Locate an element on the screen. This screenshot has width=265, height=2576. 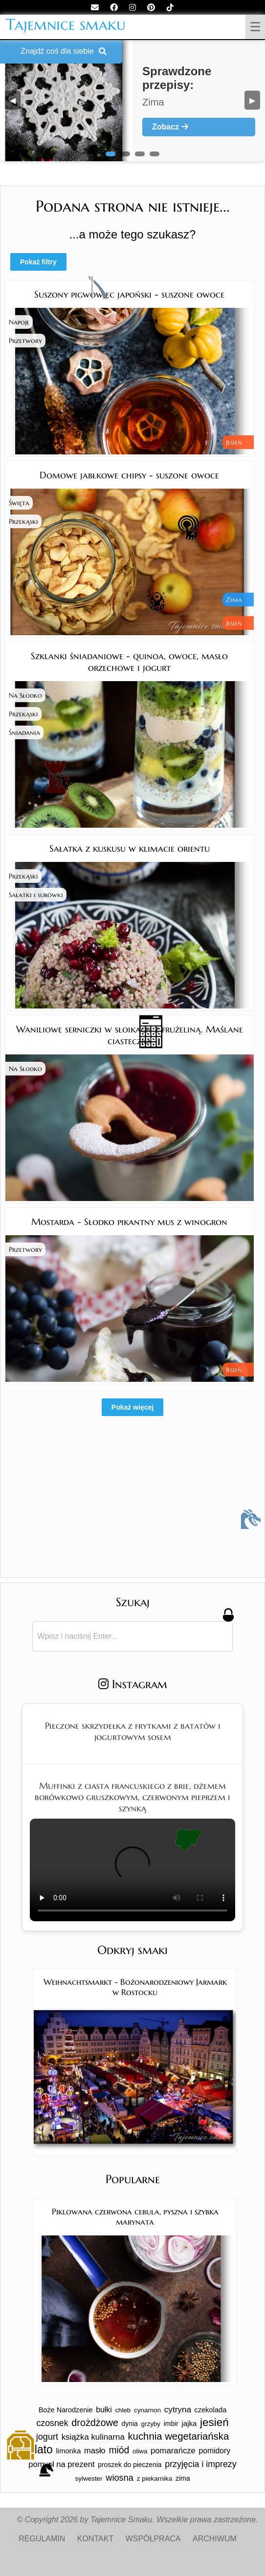
access dragon or monster-related game content is located at coordinates (251, 1519).